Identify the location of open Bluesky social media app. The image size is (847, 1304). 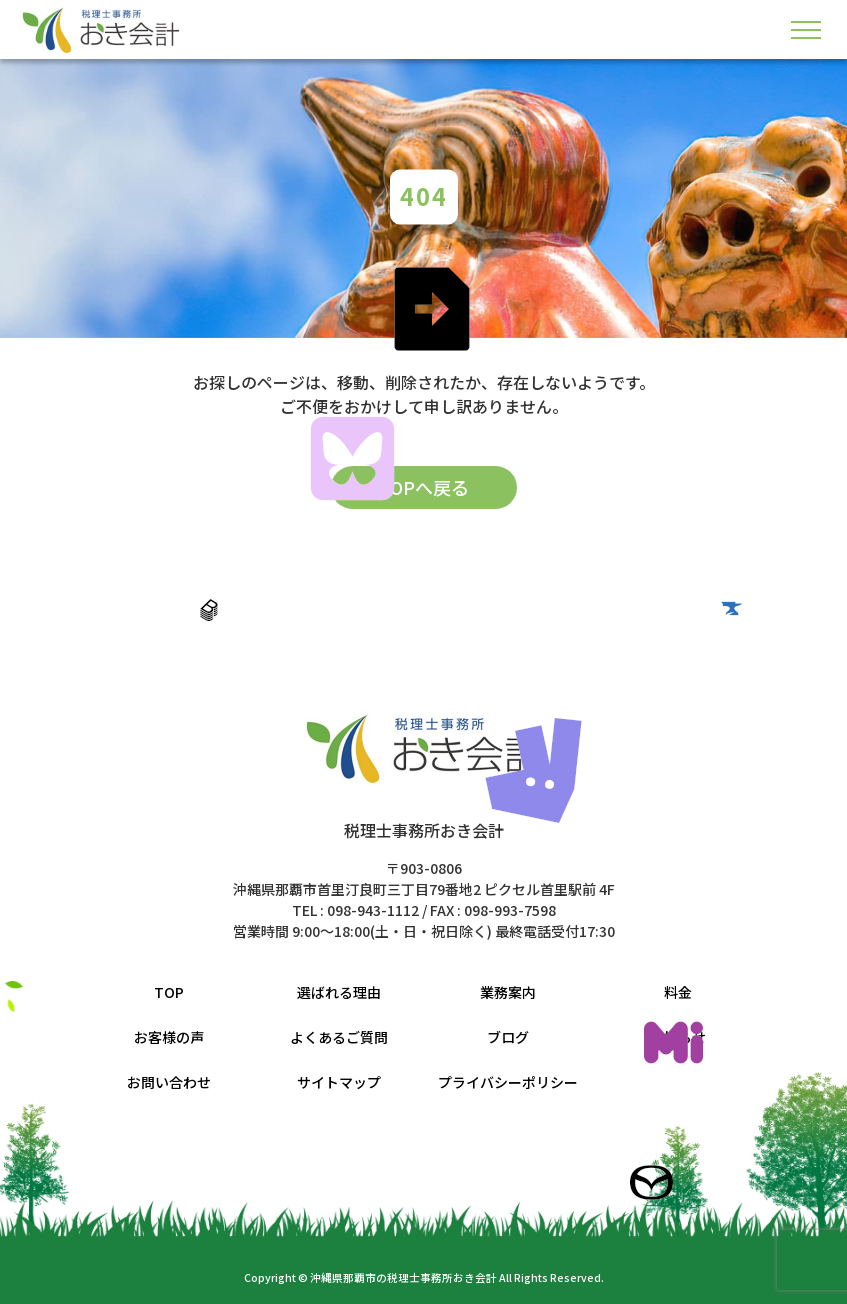
(352, 458).